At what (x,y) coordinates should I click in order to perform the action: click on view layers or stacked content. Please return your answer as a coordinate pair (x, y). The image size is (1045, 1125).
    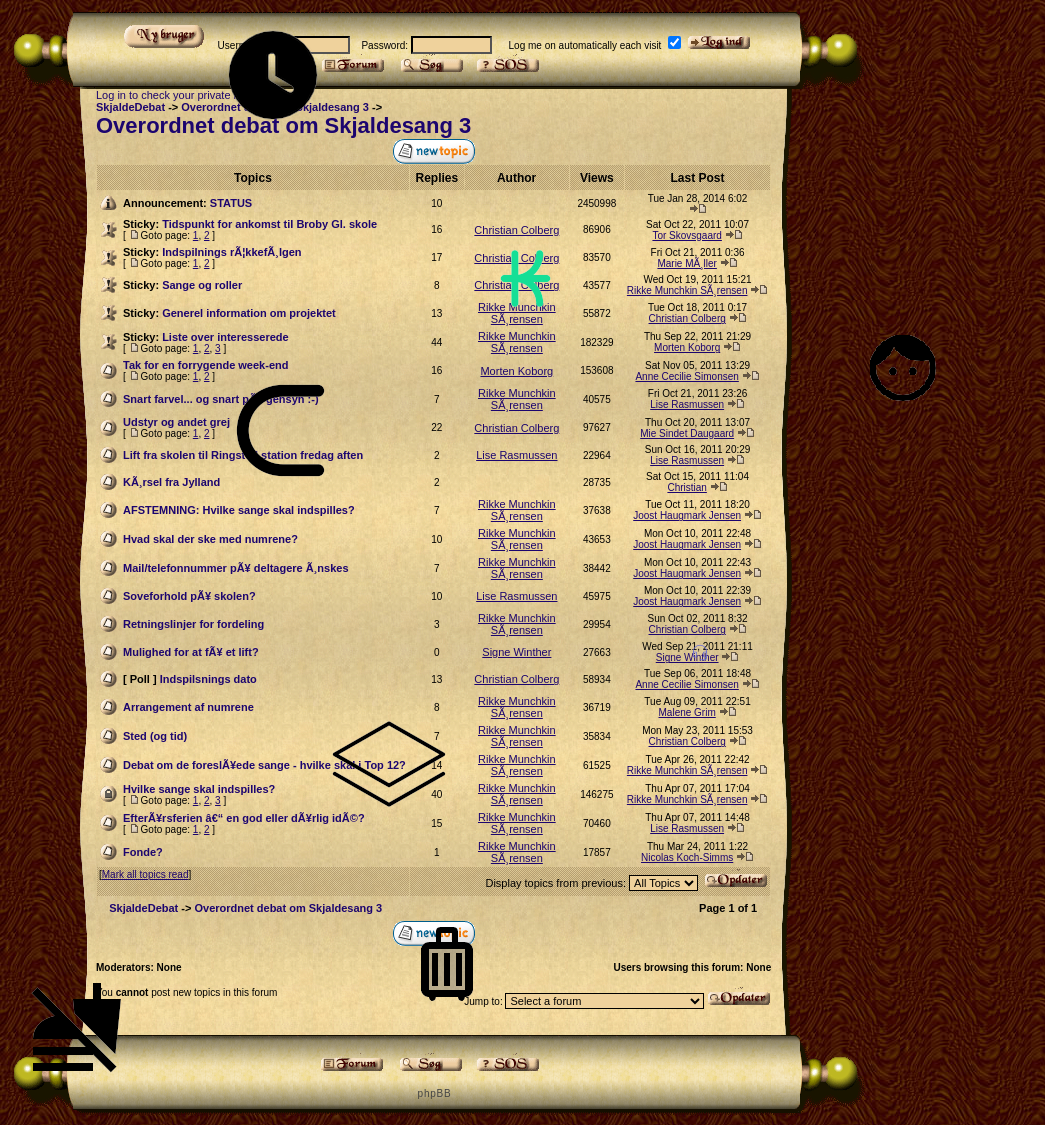
    Looking at the image, I should click on (389, 766).